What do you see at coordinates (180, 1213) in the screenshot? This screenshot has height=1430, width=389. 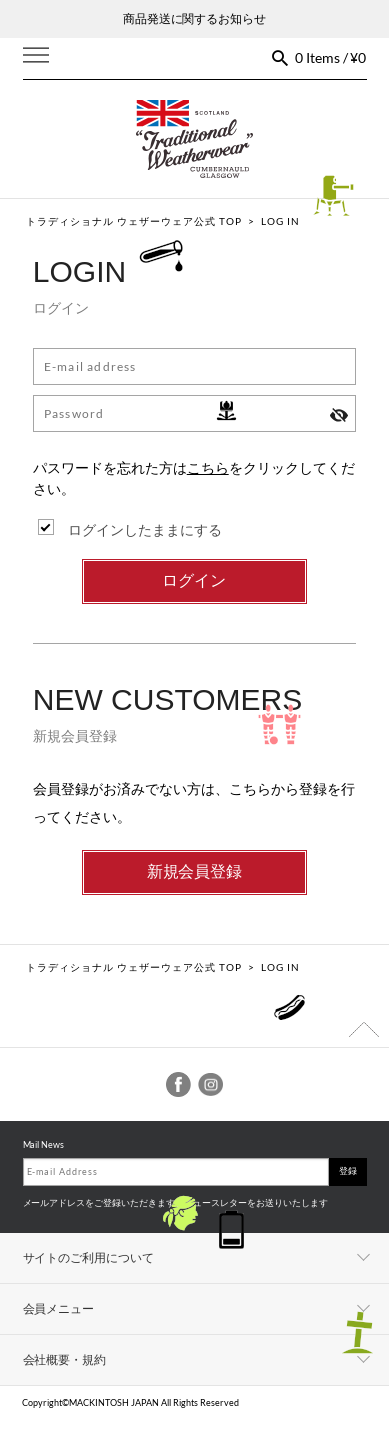 I see `select bandana accessory for character customization` at bounding box center [180, 1213].